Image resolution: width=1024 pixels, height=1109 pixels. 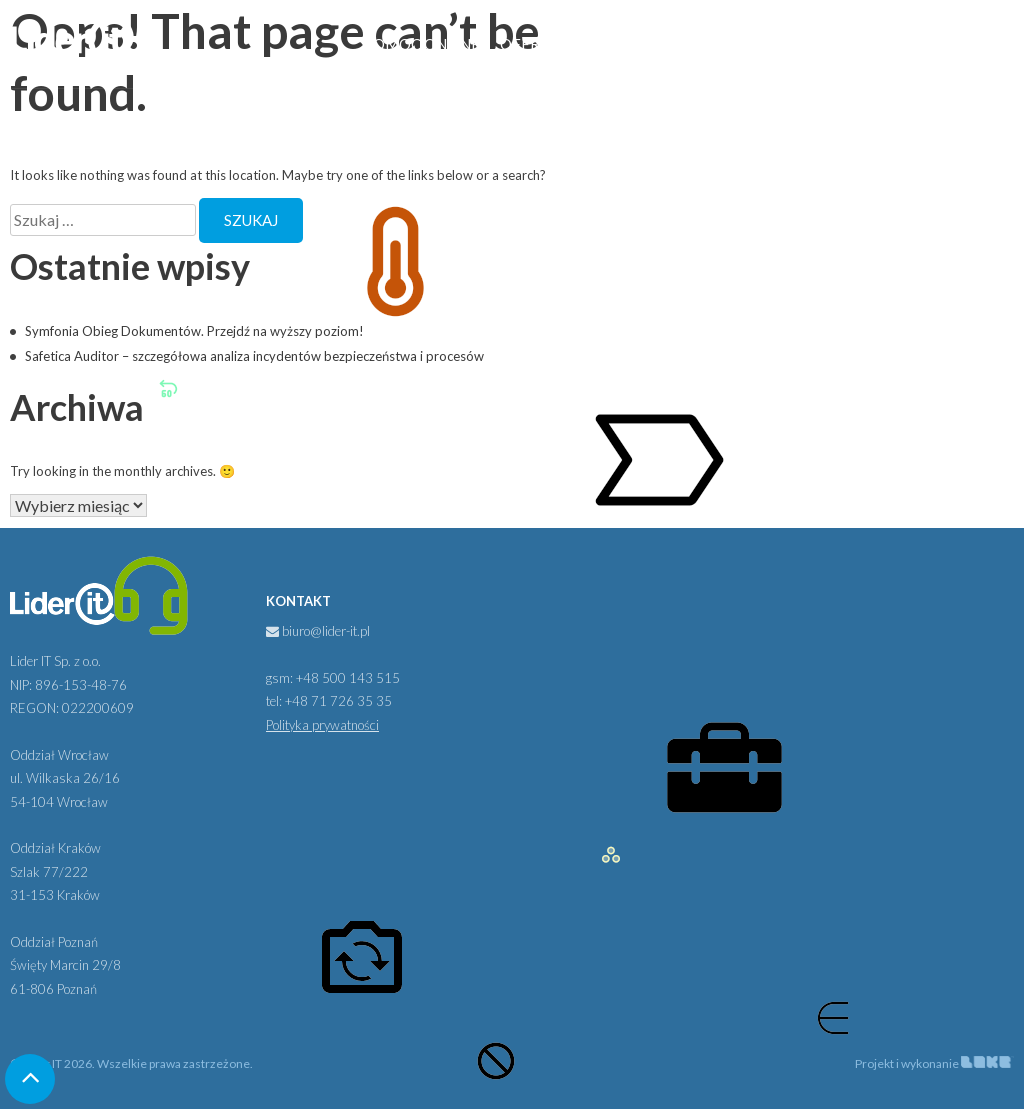 What do you see at coordinates (655, 460) in the screenshot?
I see `add a tag or label to an item` at bounding box center [655, 460].